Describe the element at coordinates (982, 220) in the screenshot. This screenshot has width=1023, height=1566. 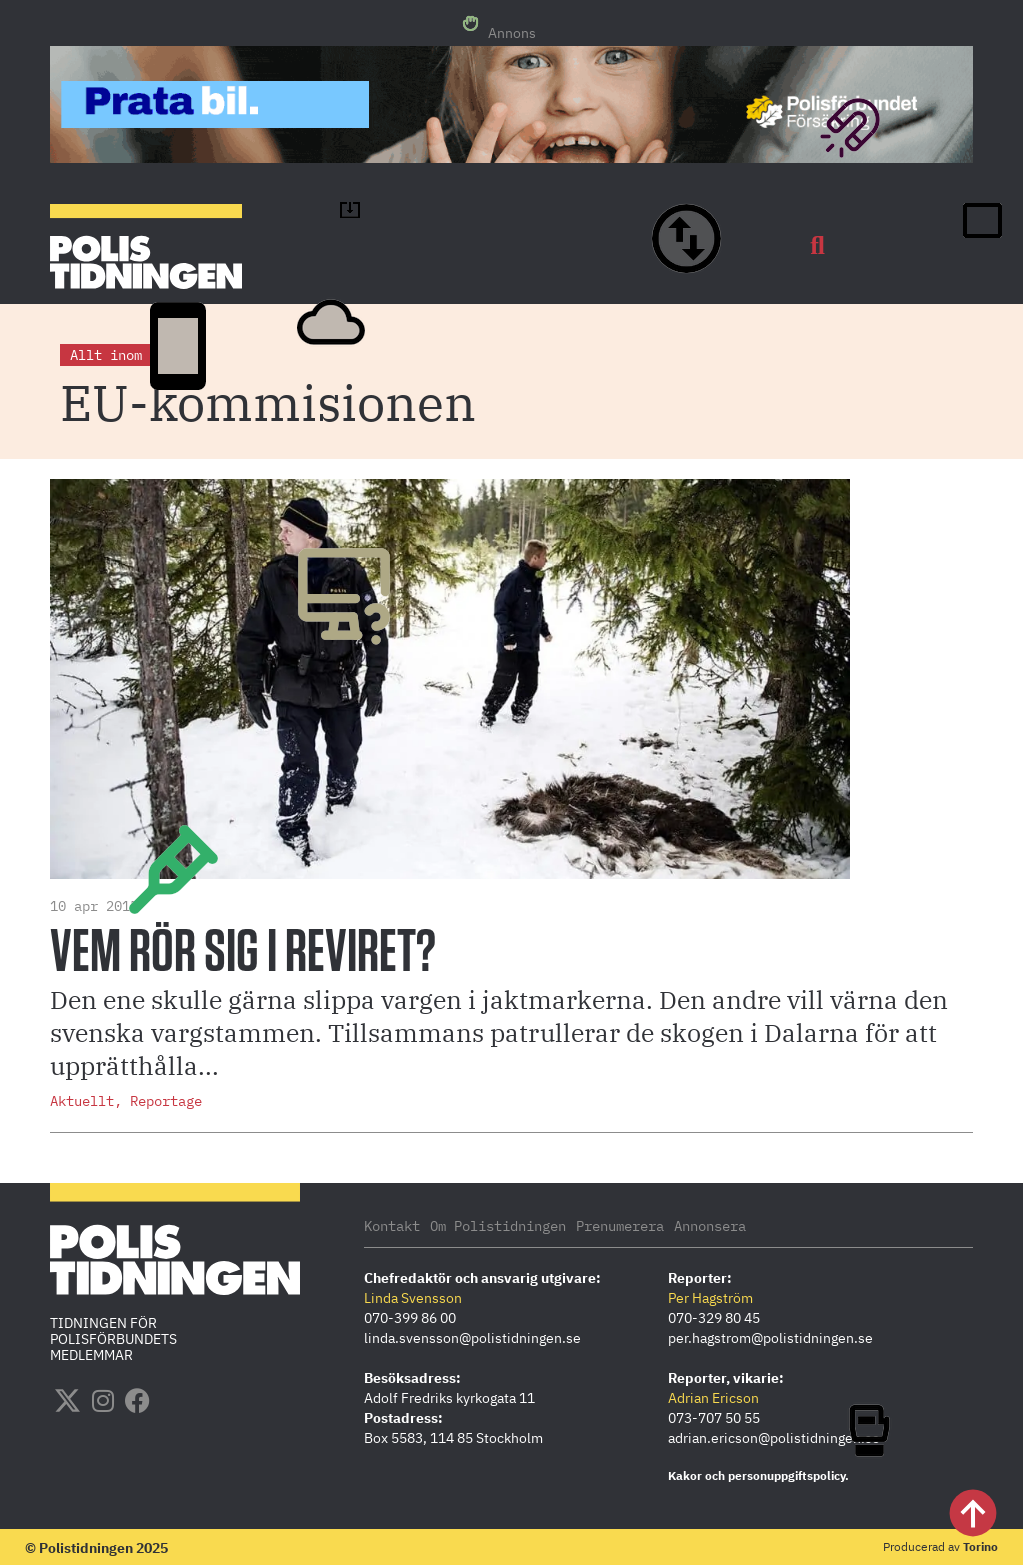
I see `crop image to 3:2 aspect ratio` at that location.